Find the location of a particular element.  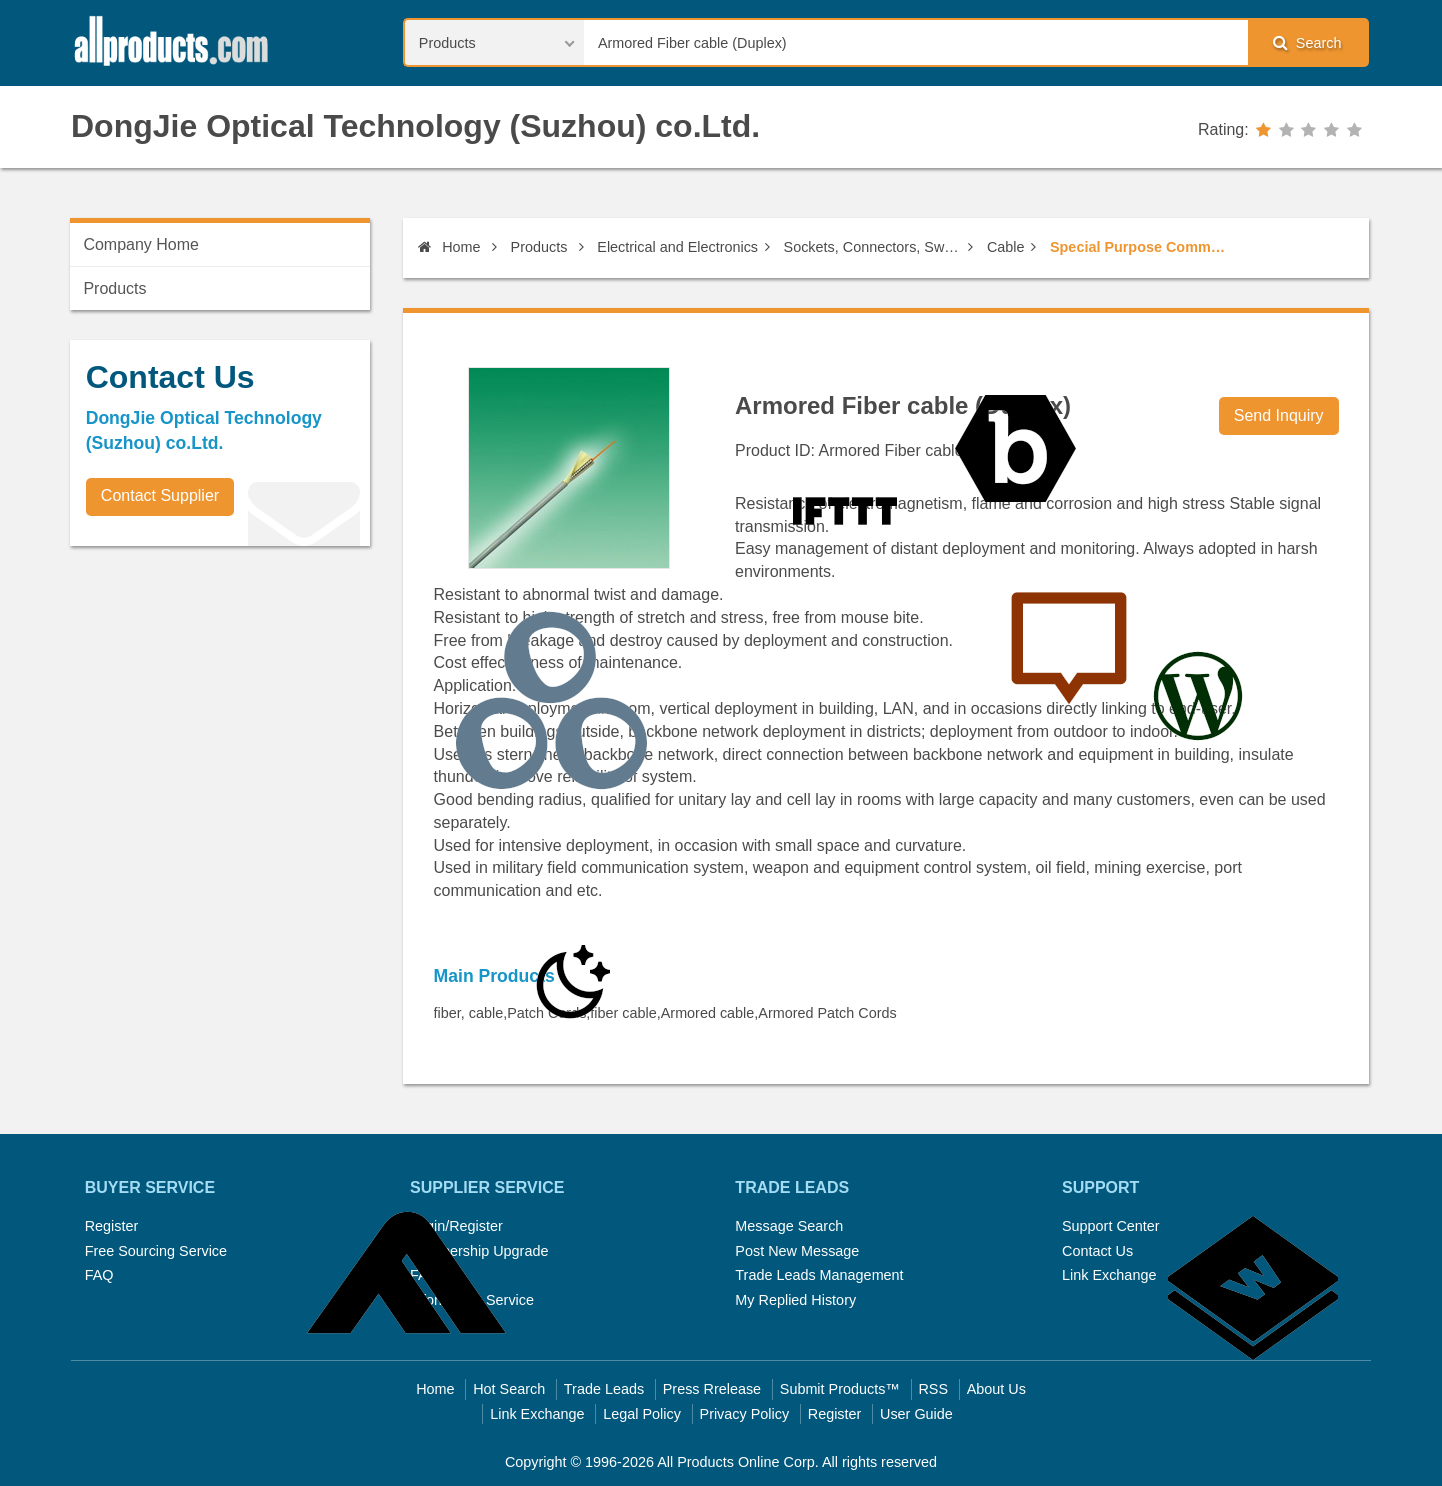

wordpress logo is located at coordinates (1198, 696).